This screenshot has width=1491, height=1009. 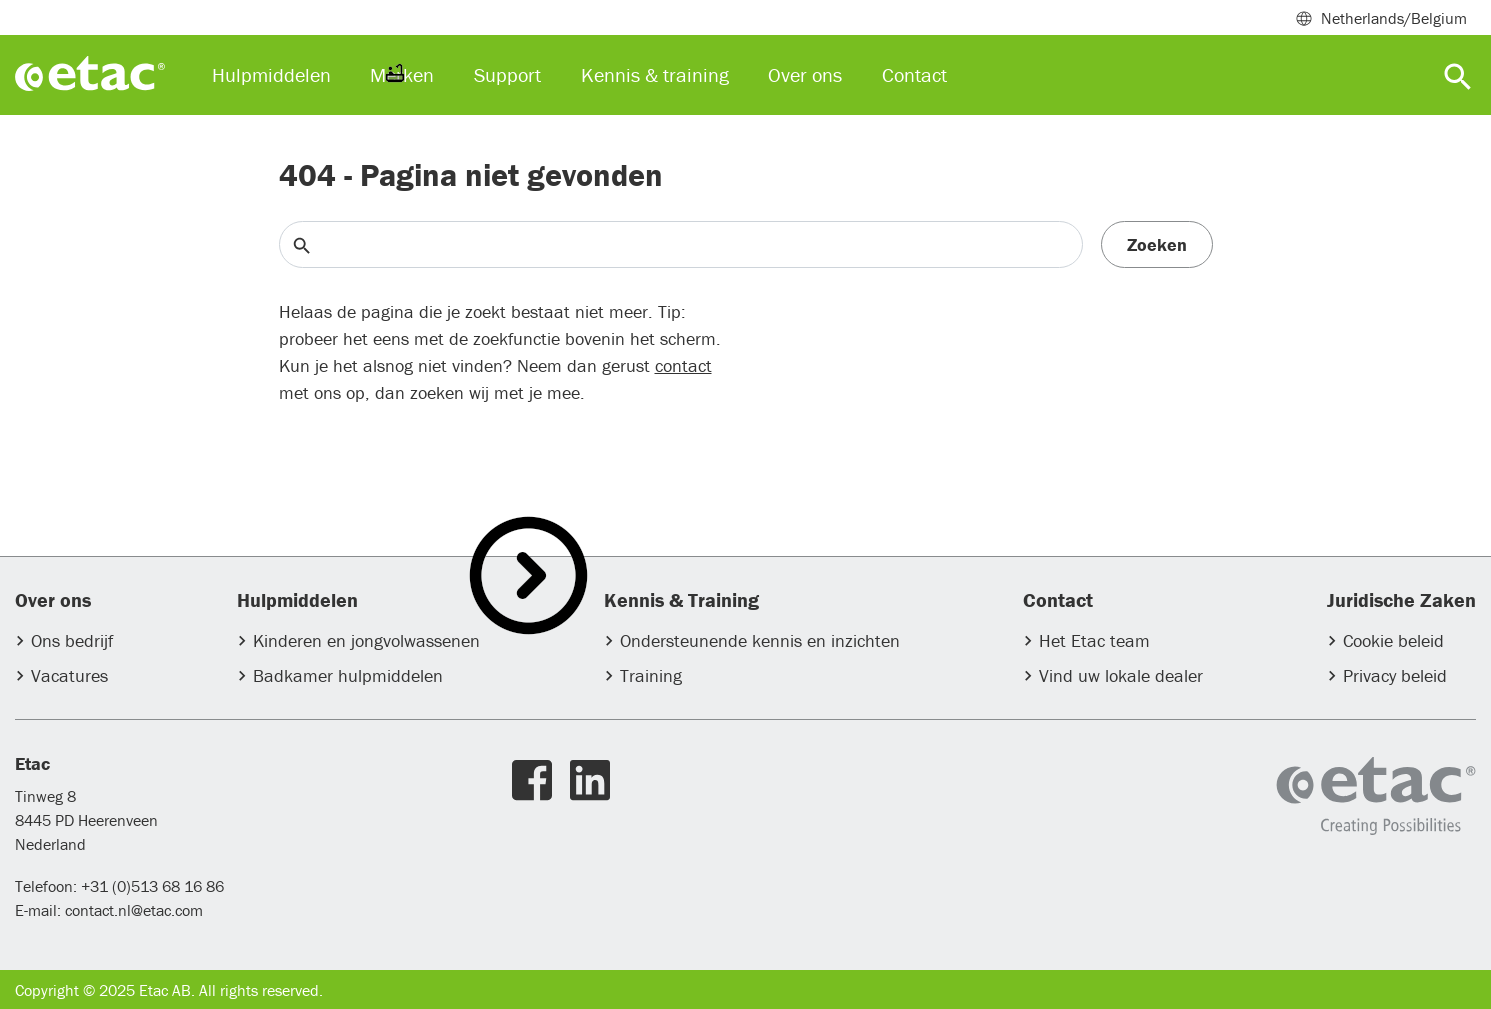 I want to click on indicates bathroom or bathing facilities, so click(x=395, y=73).